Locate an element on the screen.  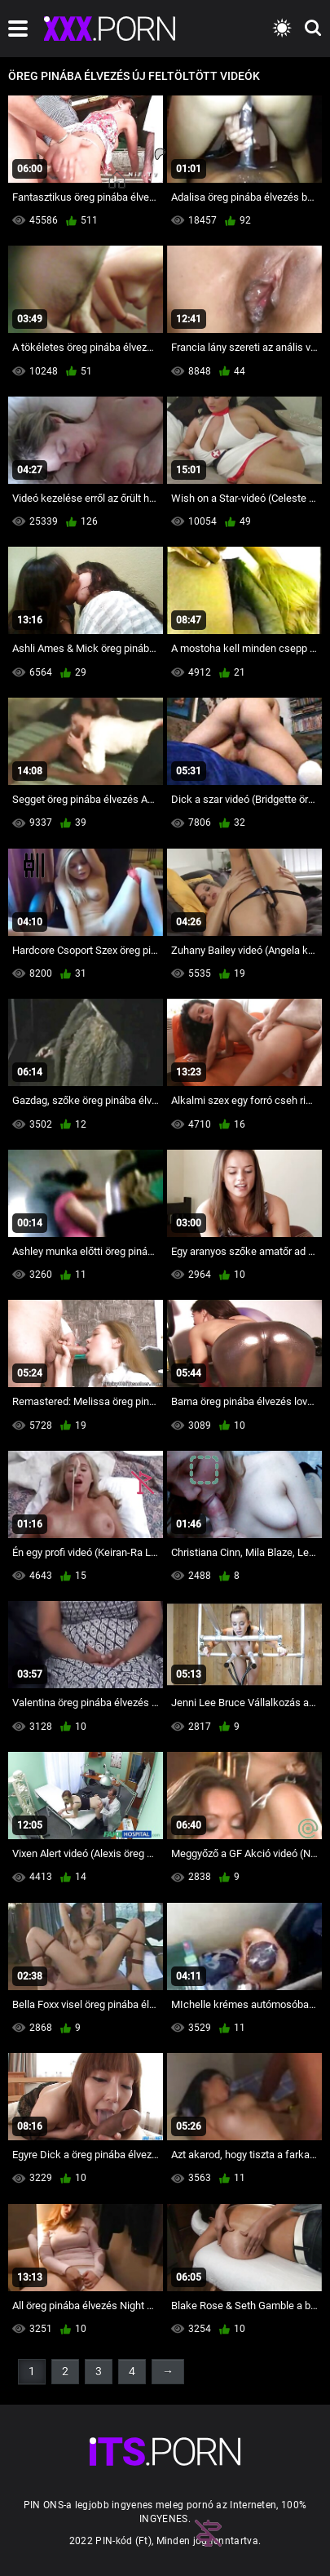
navigate to home screen is located at coordinates (117, 180).